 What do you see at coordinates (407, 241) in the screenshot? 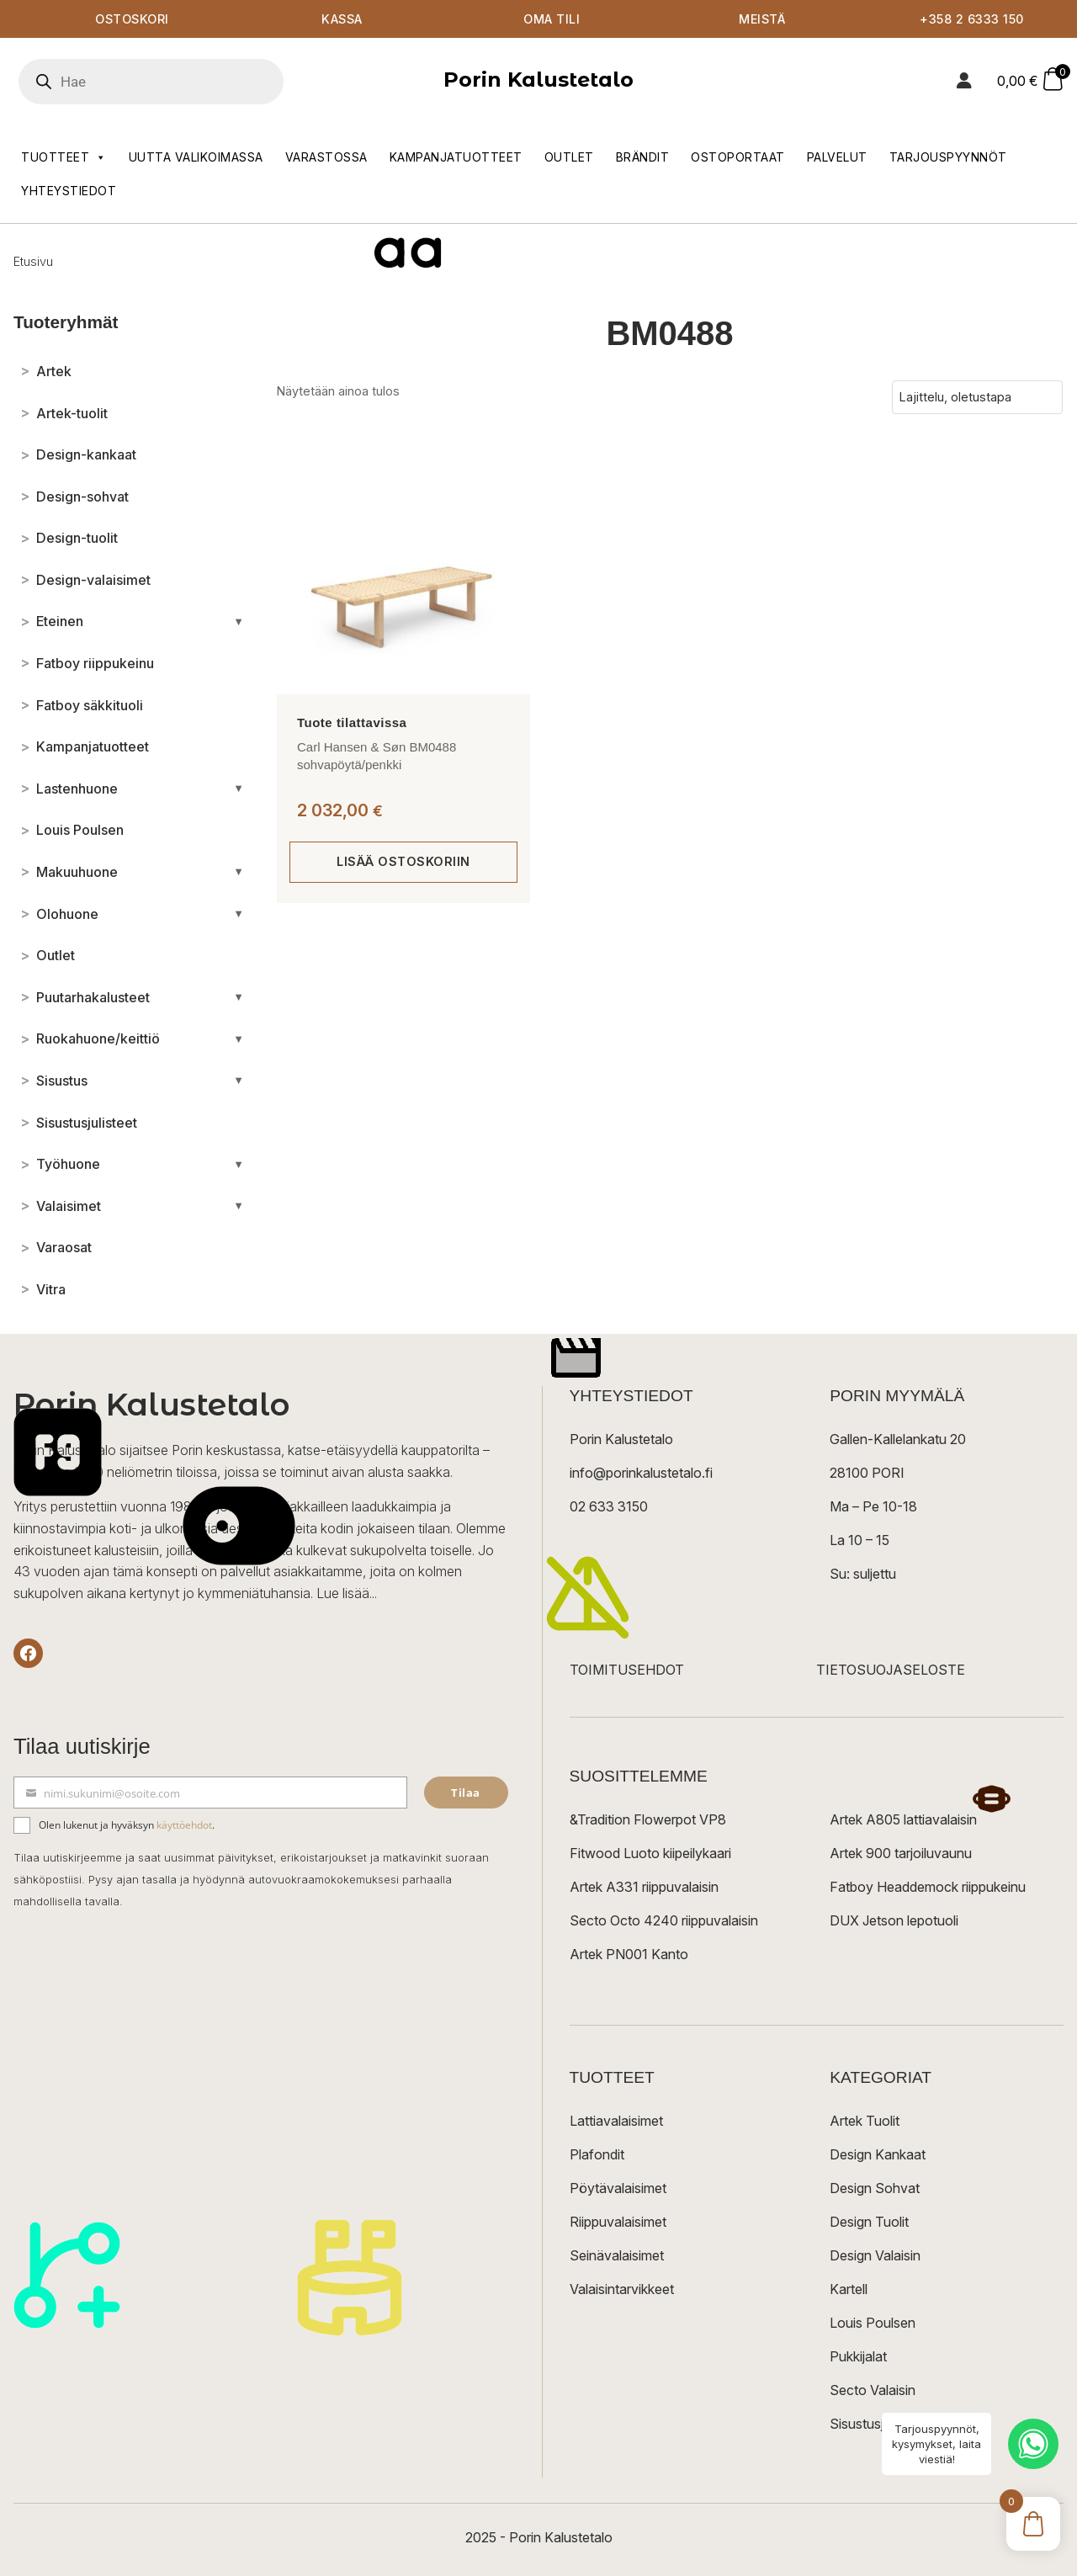
I see `switch text to lowercase` at bounding box center [407, 241].